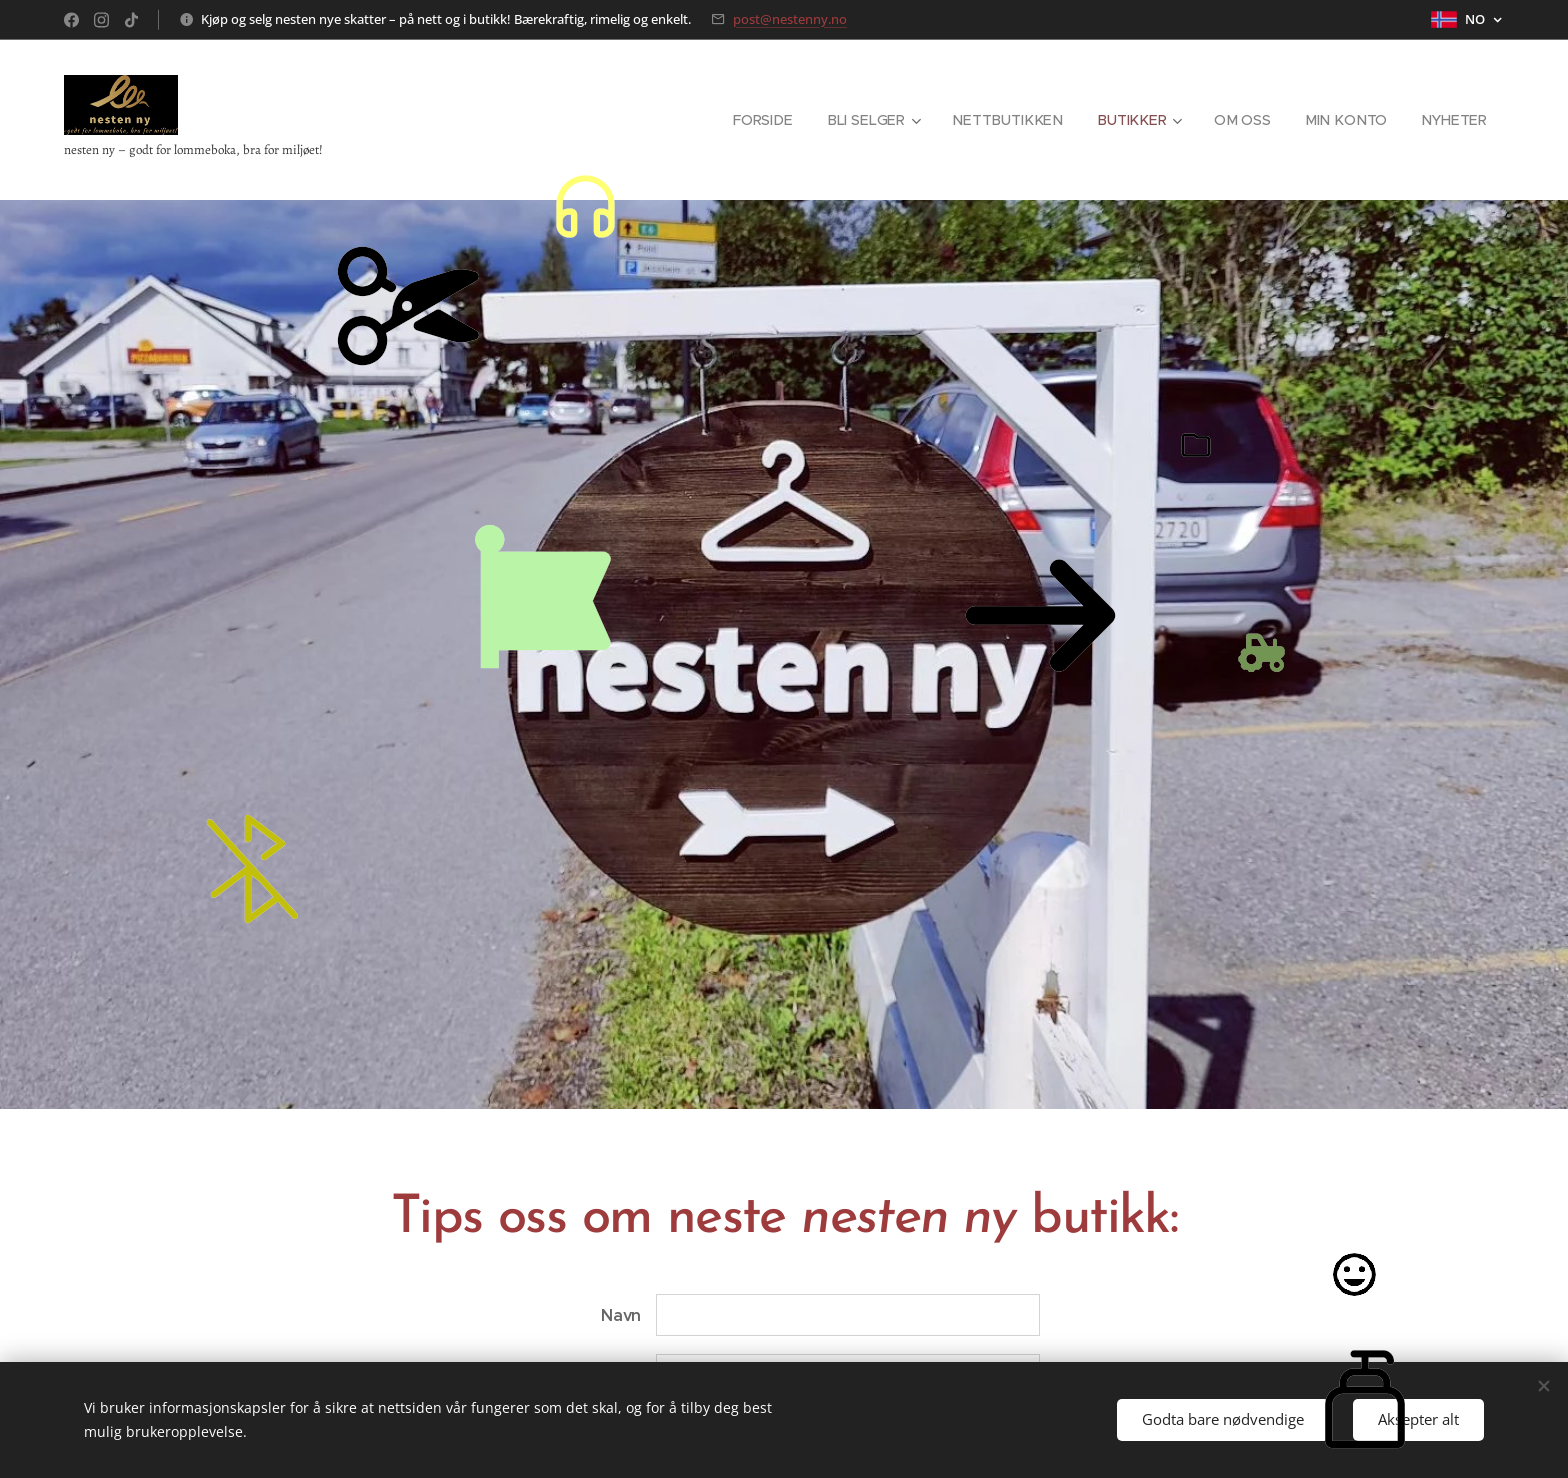 The image size is (1568, 1478). Describe the element at coordinates (585, 208) in the screenshot. I see `access audio or music playback` at that location.